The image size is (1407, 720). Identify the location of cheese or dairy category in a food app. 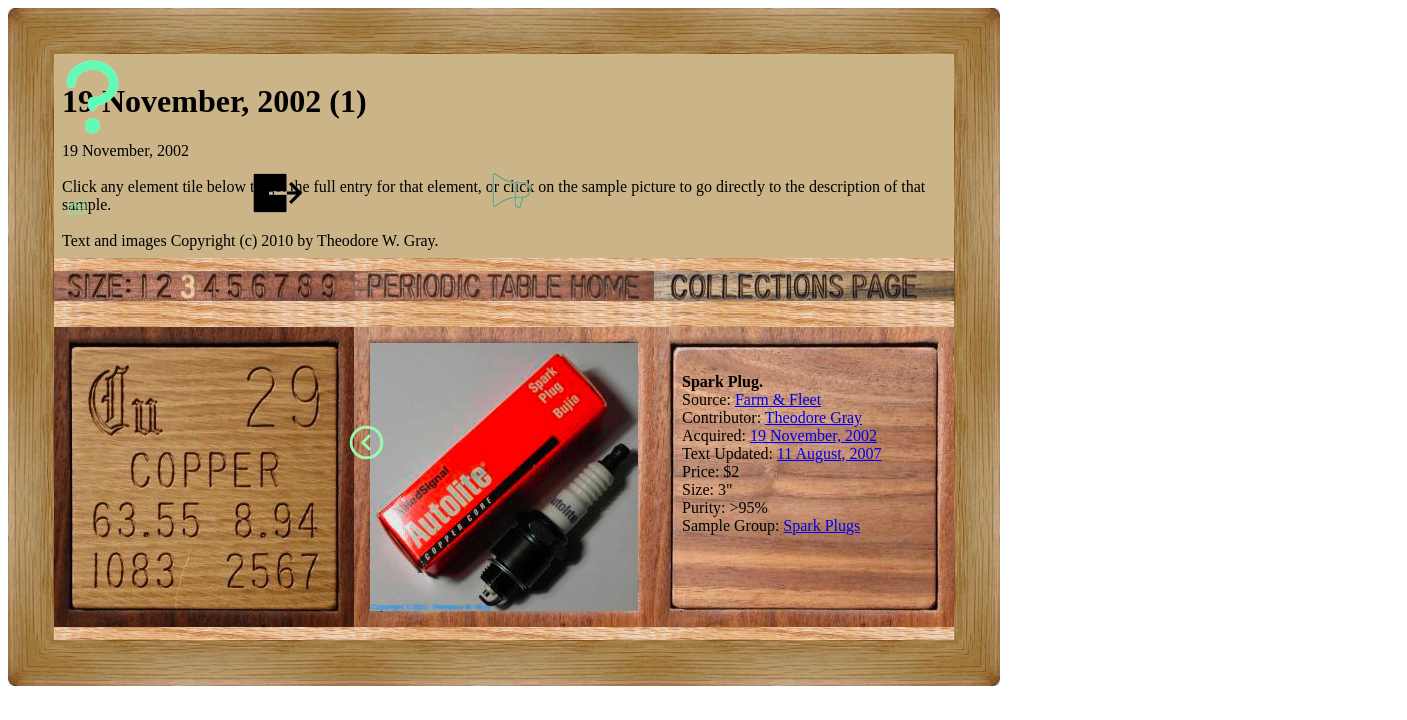
(76, 208).